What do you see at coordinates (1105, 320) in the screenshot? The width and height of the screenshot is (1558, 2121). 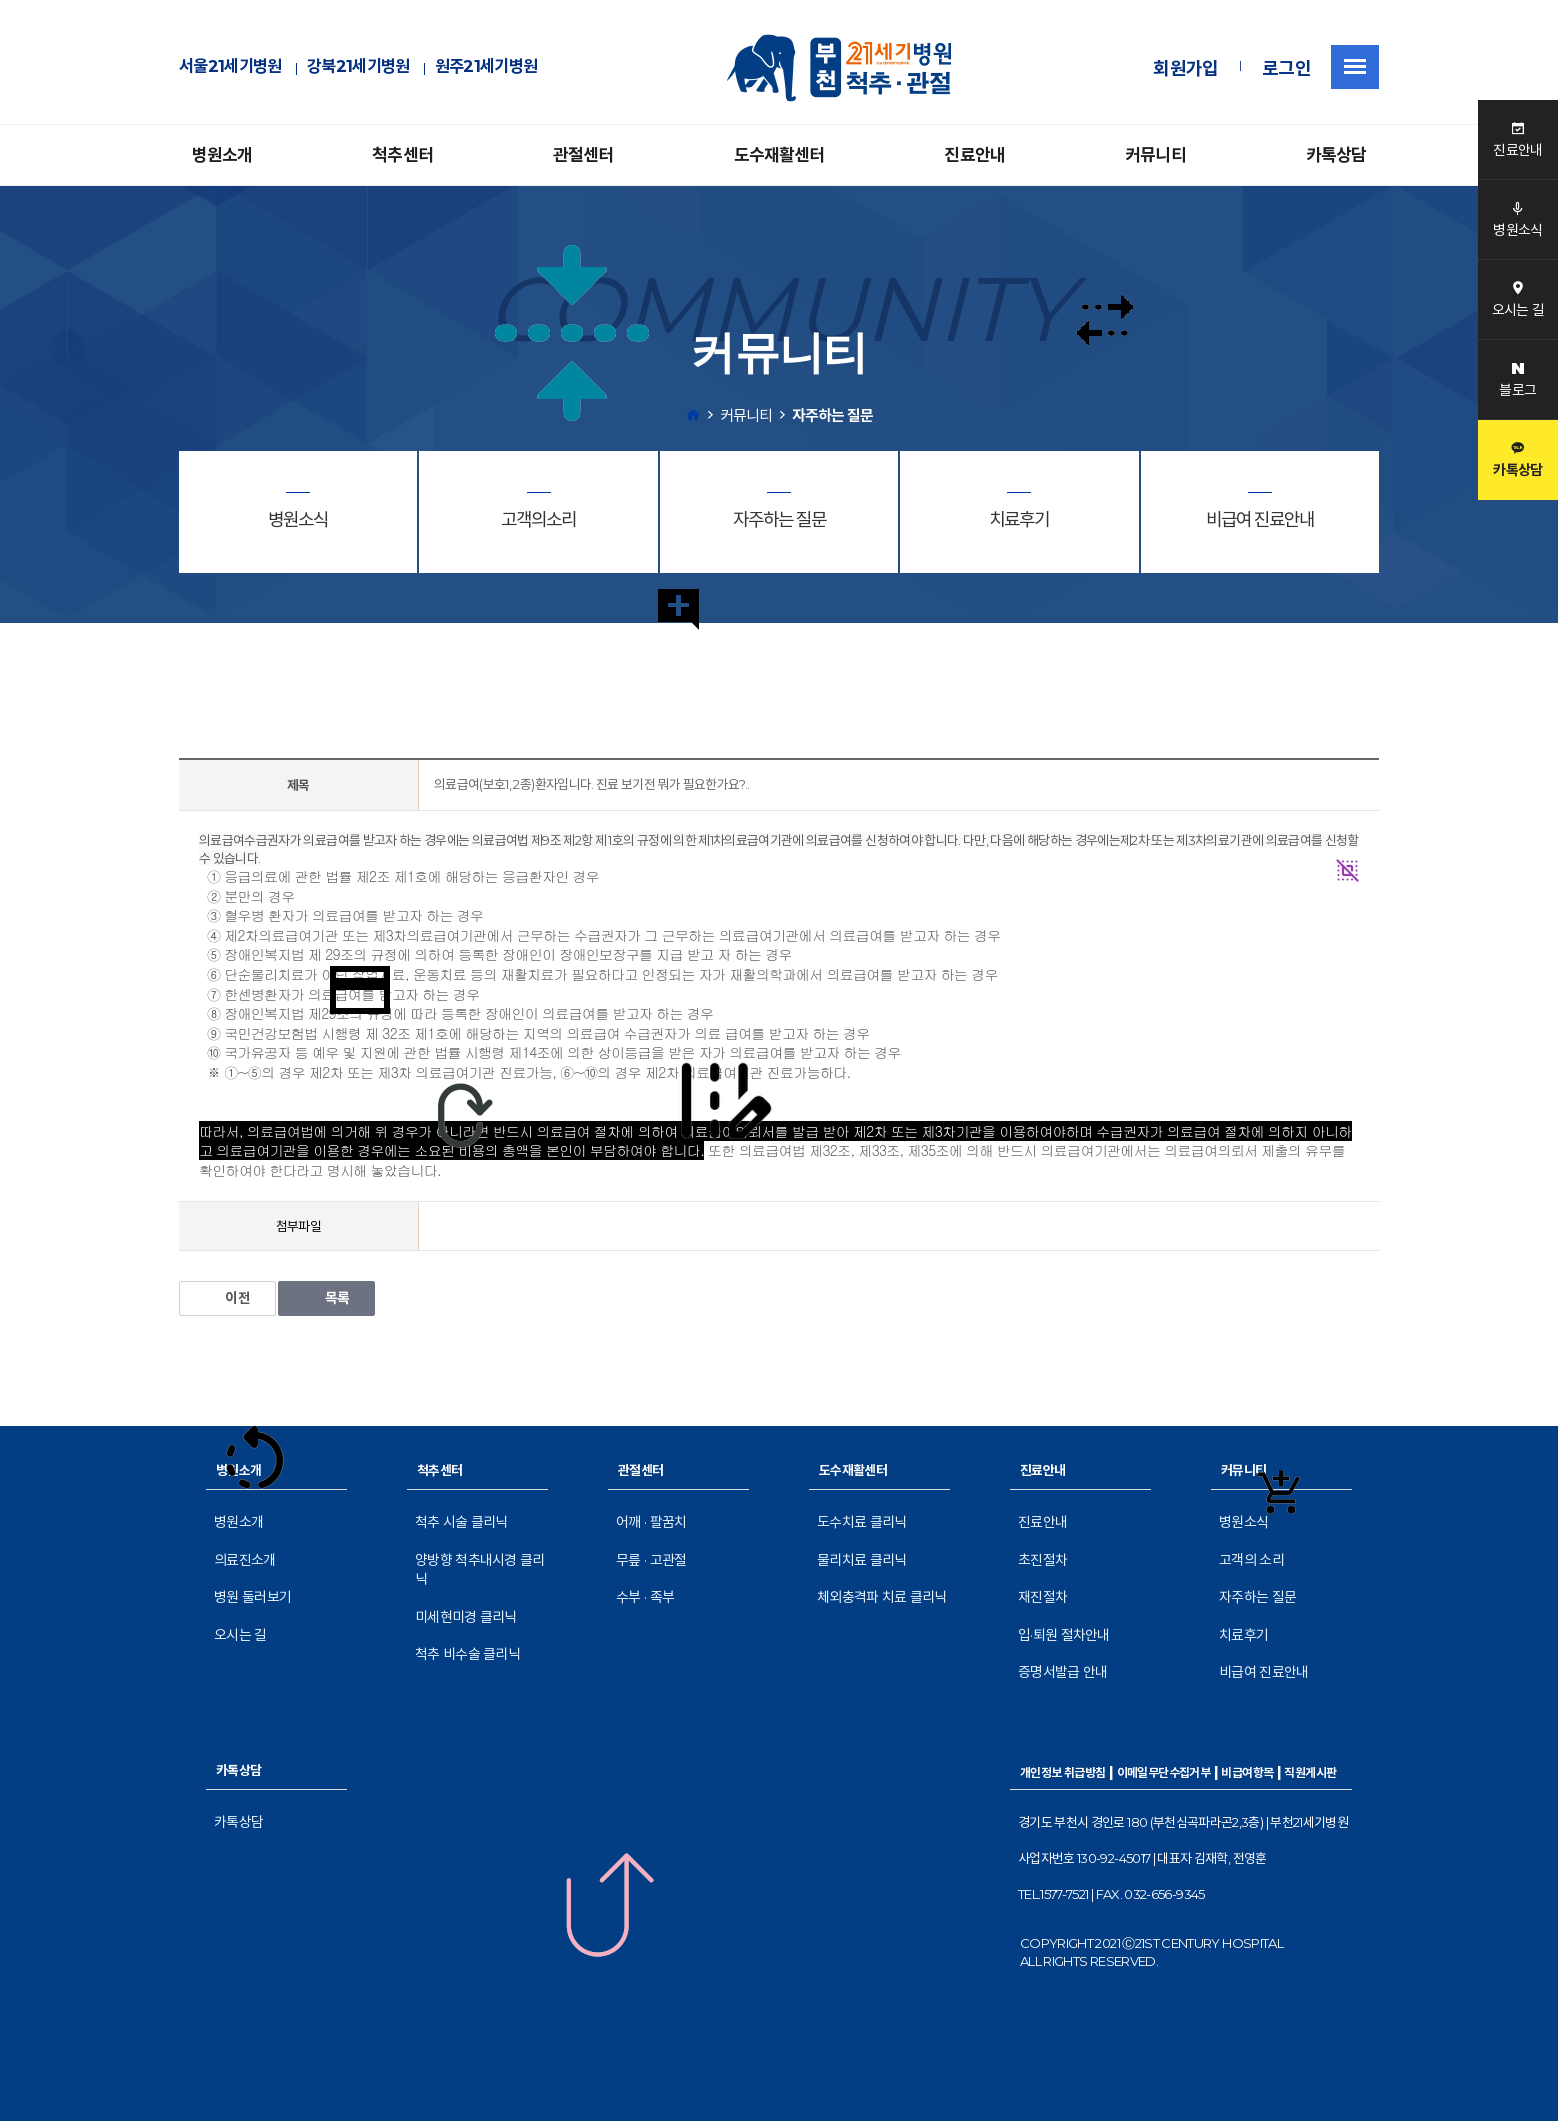 I see `indicates multiple stops on a route` at bounding box center [1105, 320].